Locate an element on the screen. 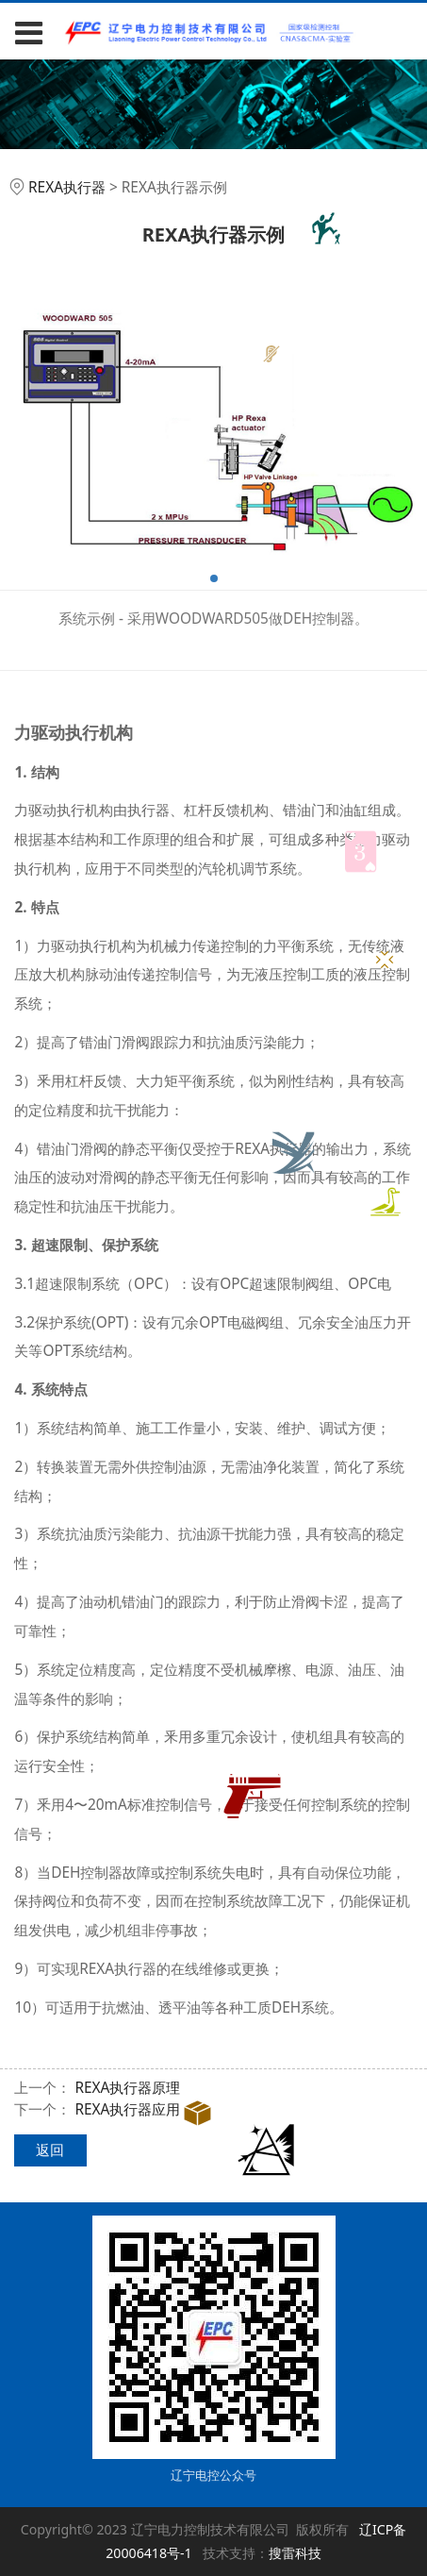  center or focus on a target point is located at coordinates (385, 960).